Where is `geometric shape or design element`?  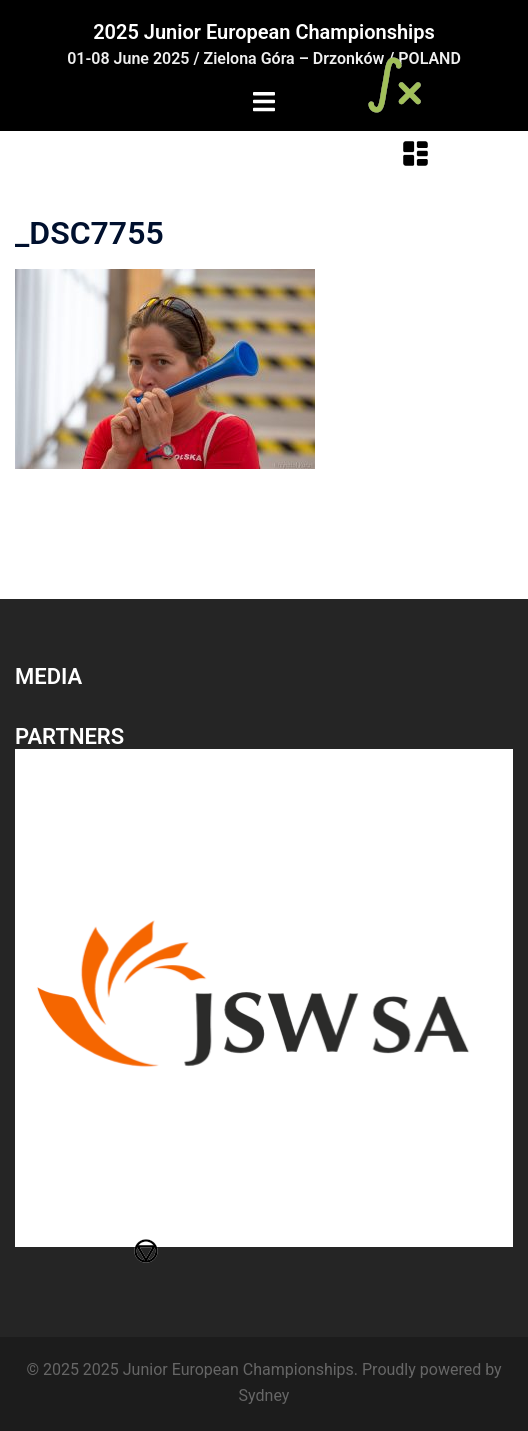
geometric shape or design element is located at coordinates (146, 1251).